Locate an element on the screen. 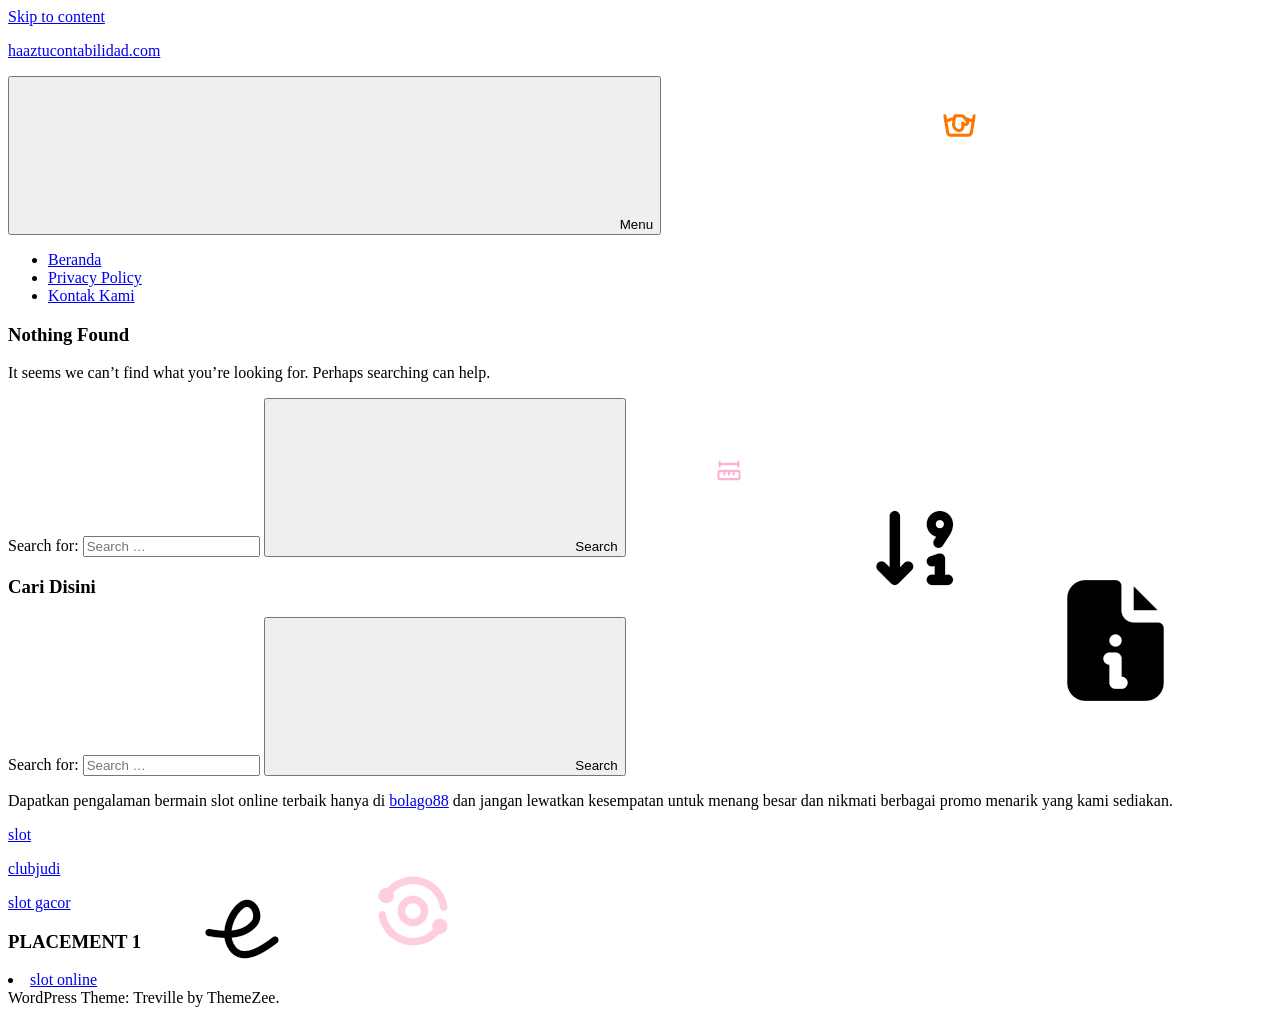  sort numbers in descending order is located at coordinates (916, 548).